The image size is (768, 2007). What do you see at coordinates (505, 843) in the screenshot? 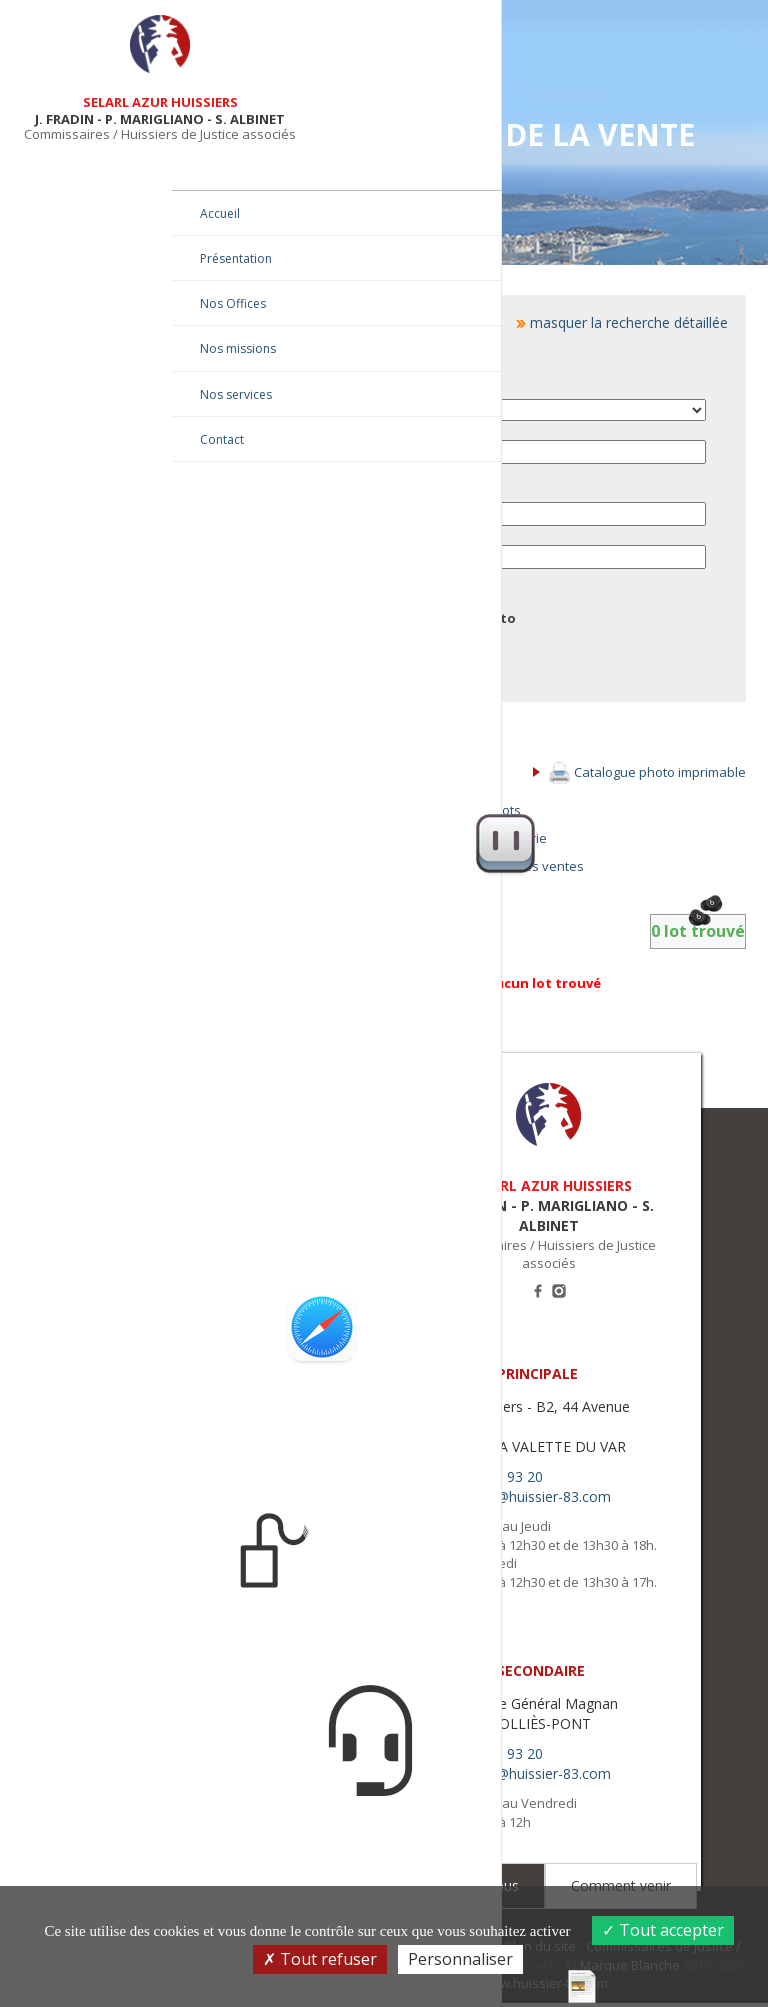
I see `open aseprite pixel art editor` at bounding box center [505, 843].